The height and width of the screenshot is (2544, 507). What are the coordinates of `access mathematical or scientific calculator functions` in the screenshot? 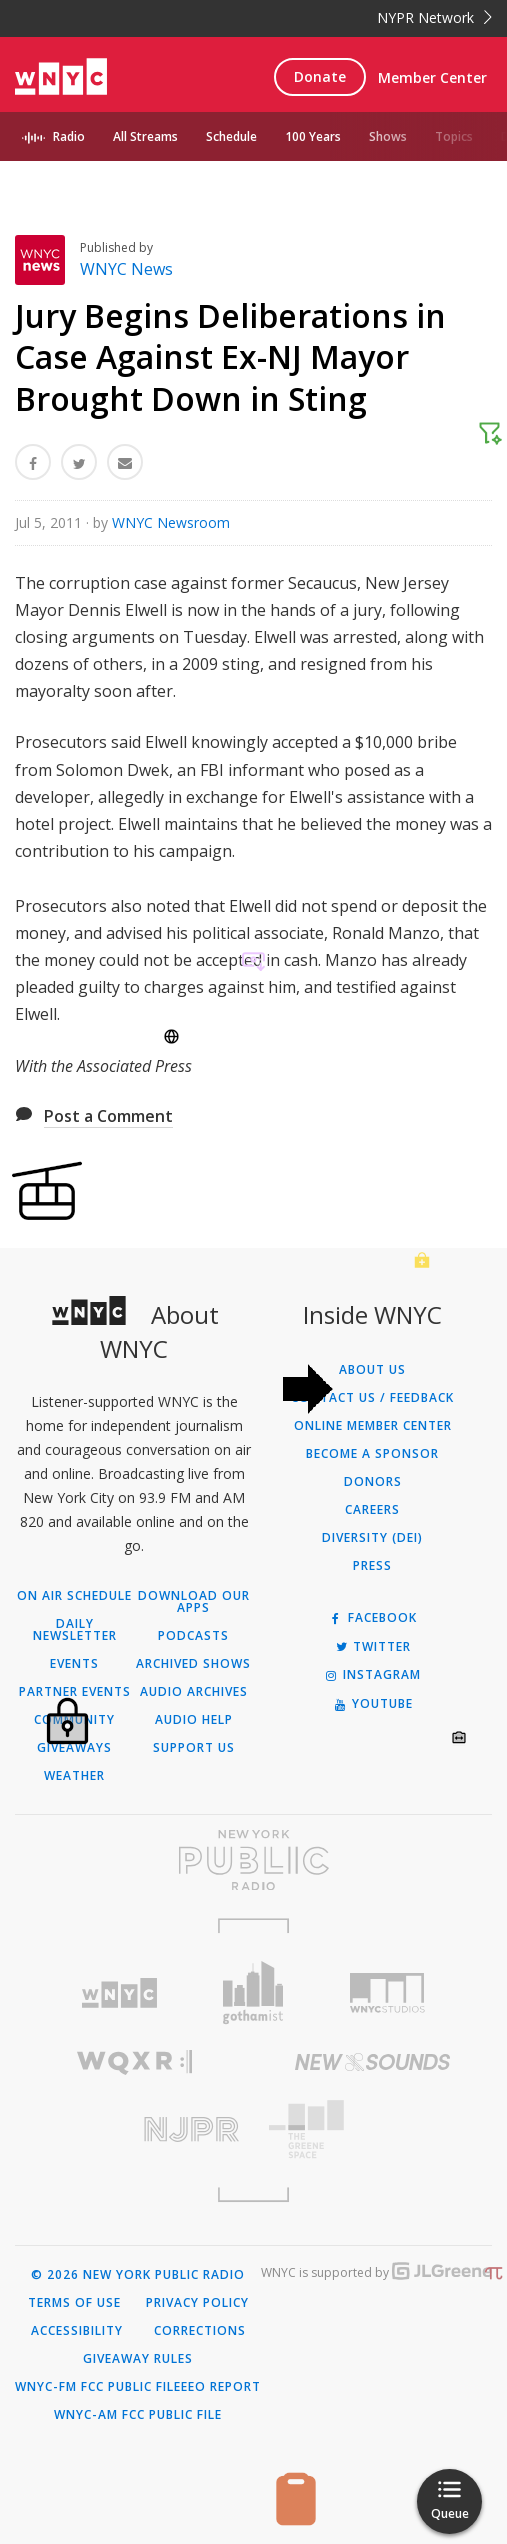 It's located at (494, 2273).